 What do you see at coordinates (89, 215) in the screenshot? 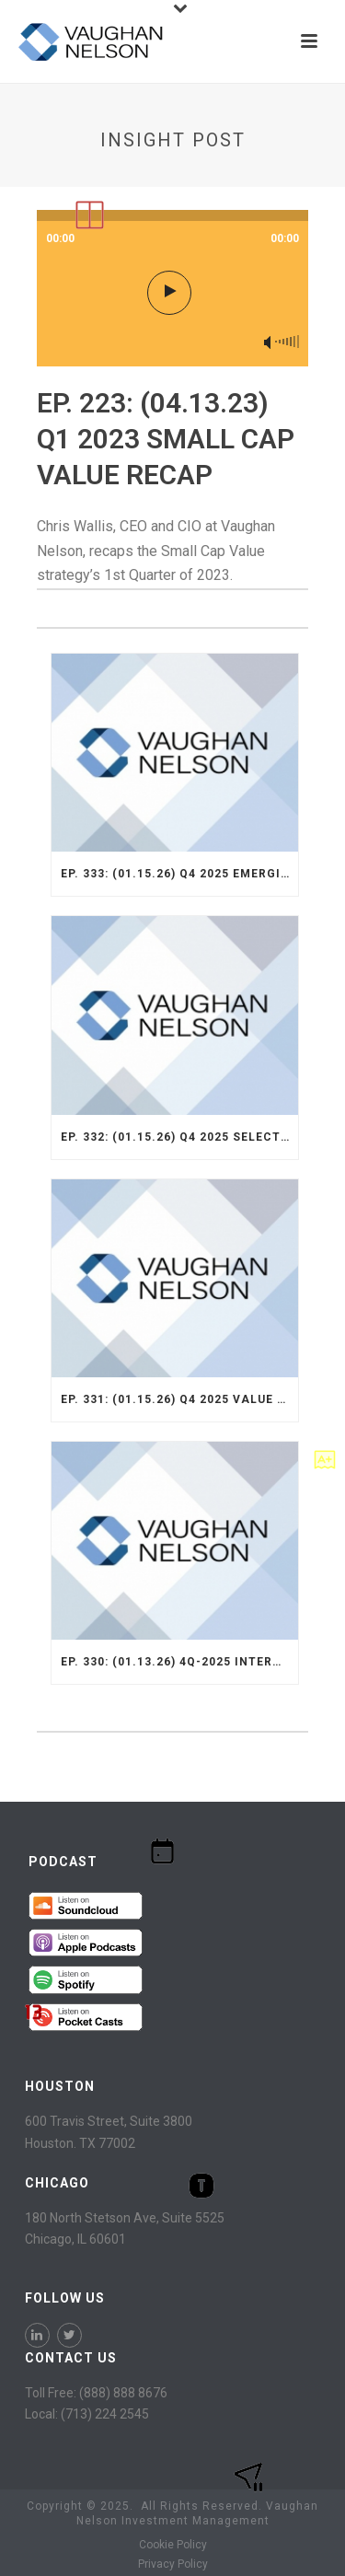
I see `split view horizontally into two panels` at bounding box center [89, 215].